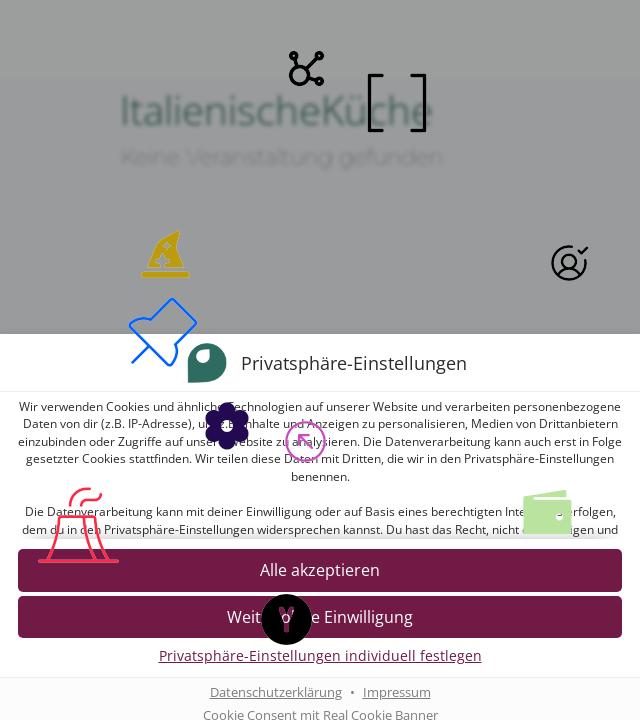 This screenshot has height=720, width=640. I want to click on access affiliate or referral program, so click(306, 68).